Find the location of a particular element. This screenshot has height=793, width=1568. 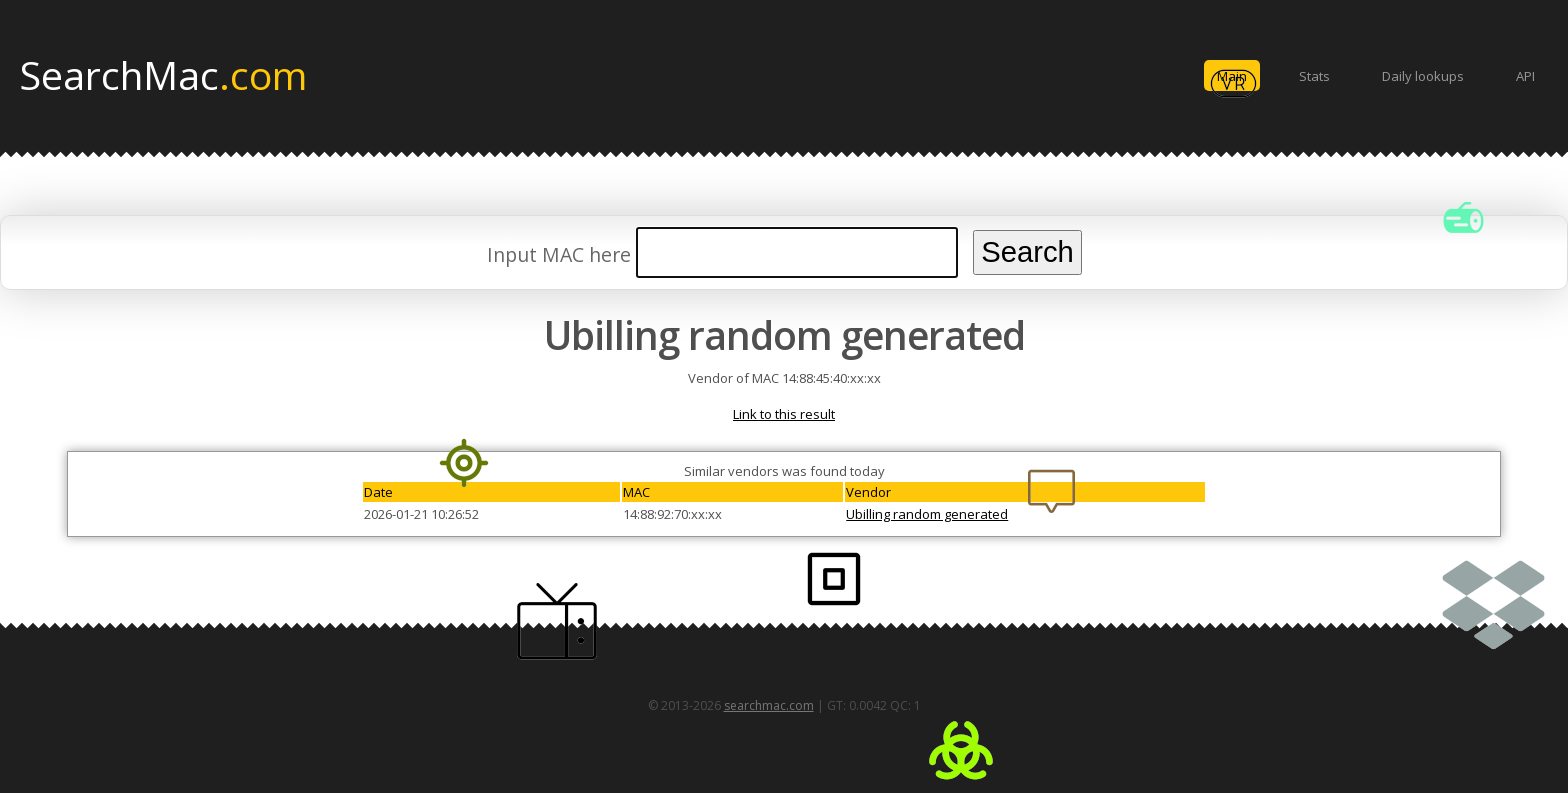

view system logs or activity history is located at coordinates (1463, 219).